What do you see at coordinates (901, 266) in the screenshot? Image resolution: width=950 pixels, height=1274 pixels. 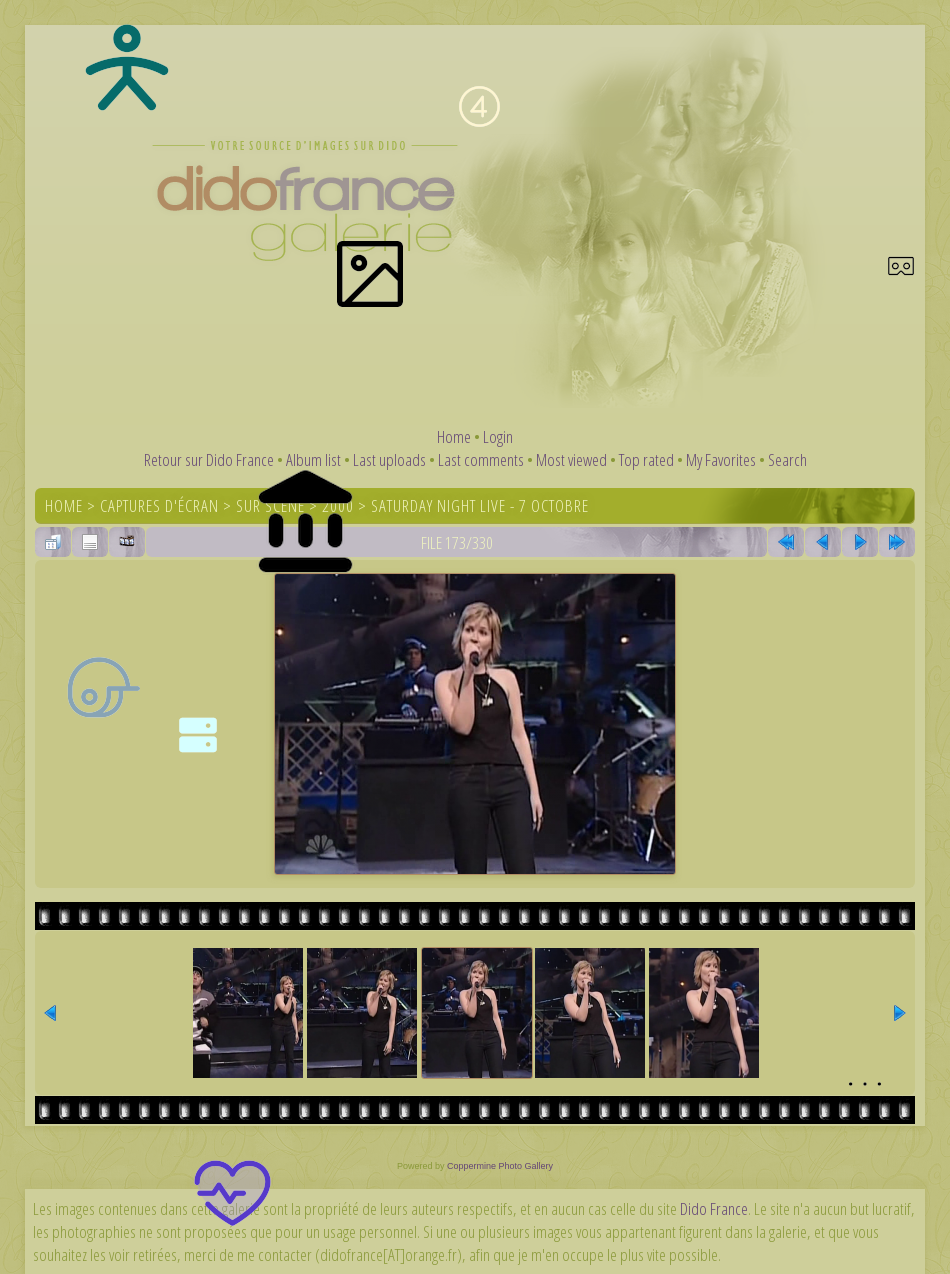 I see `launch a virtual reality experience` at bounding box center [901, 266].